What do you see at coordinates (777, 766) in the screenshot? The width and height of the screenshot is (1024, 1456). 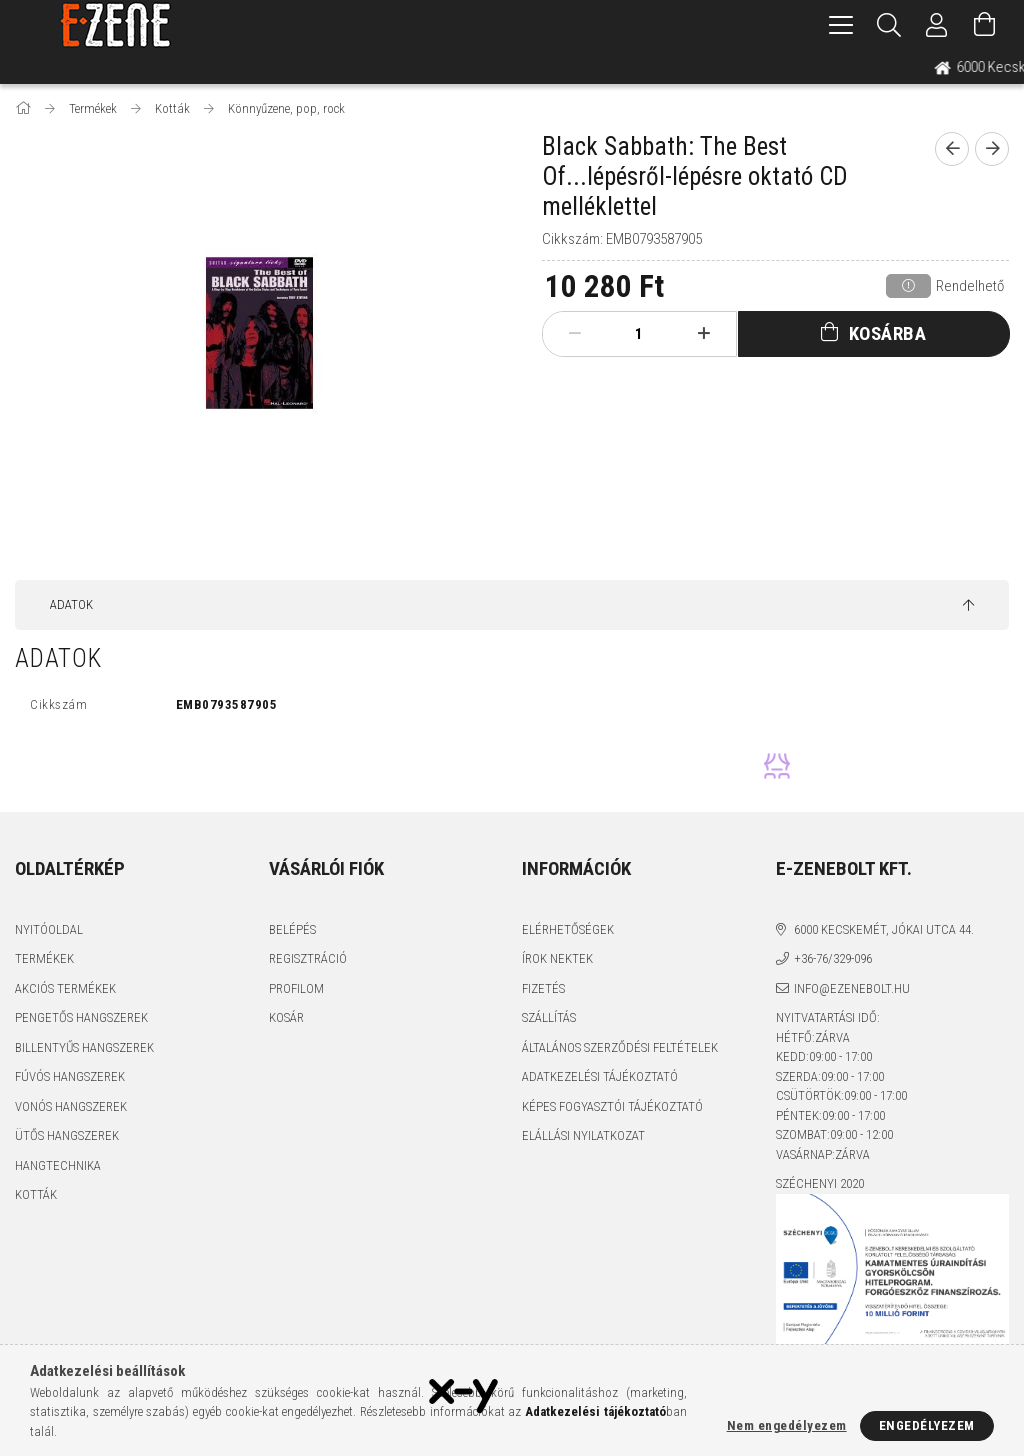 I see `access theater or cinema listings` at bounding box center [777, 766].